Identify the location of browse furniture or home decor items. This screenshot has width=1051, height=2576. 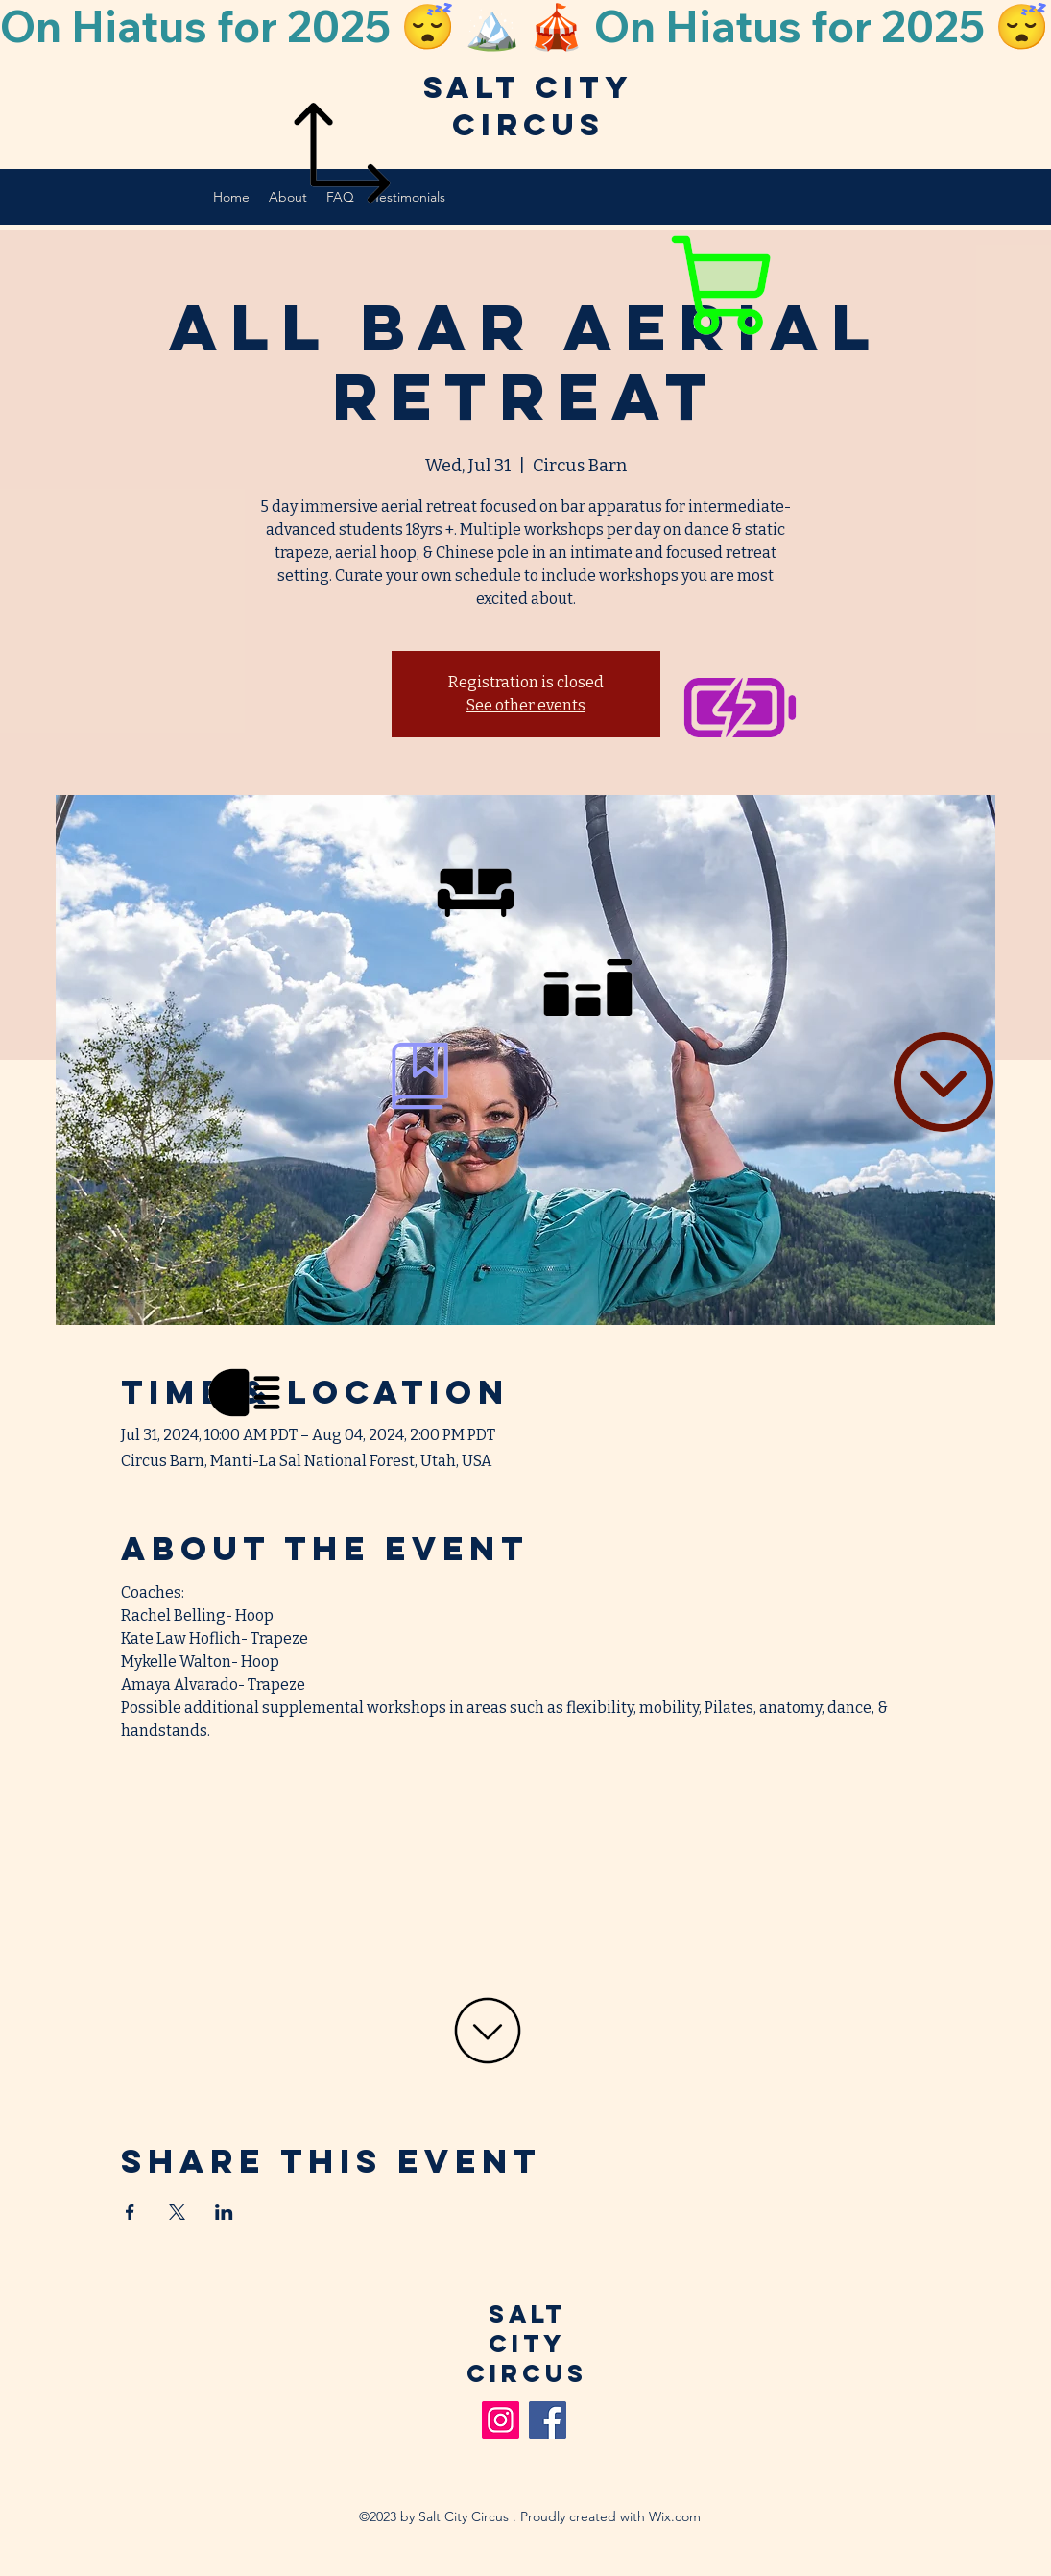
(475, 891).